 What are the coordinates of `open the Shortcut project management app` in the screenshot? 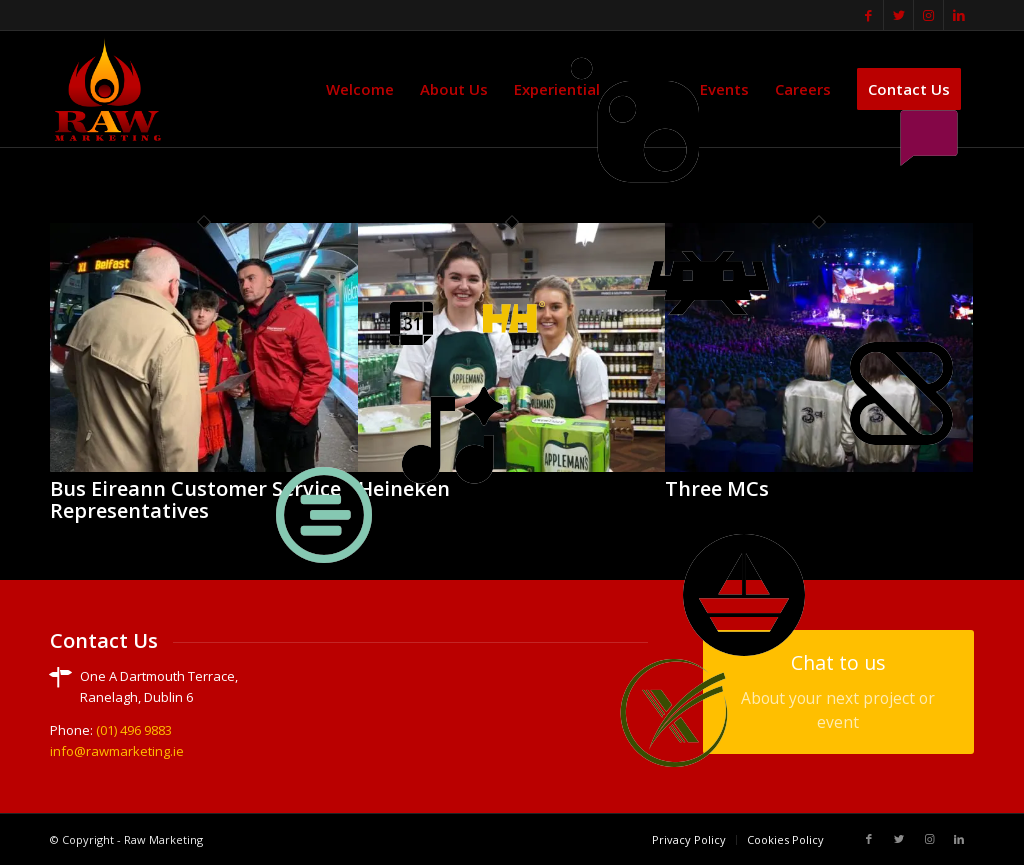 It's located at (901, 393).